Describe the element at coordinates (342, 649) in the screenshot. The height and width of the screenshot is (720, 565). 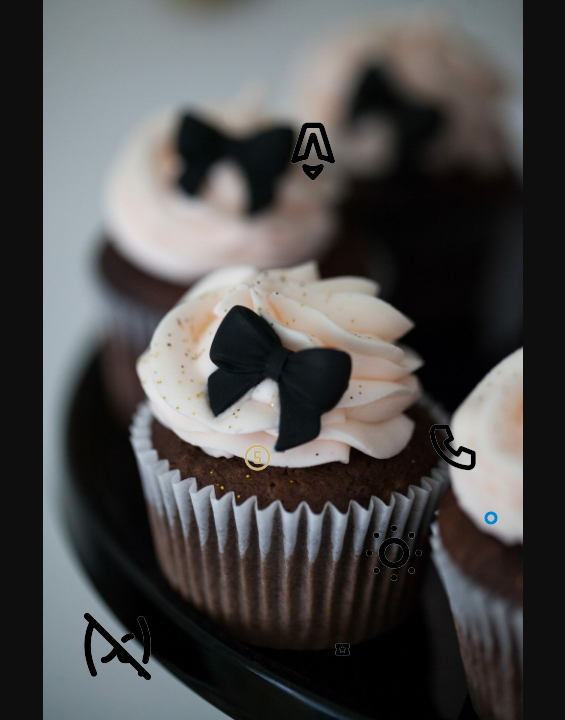
I see `view local events or entertainment` at that location.